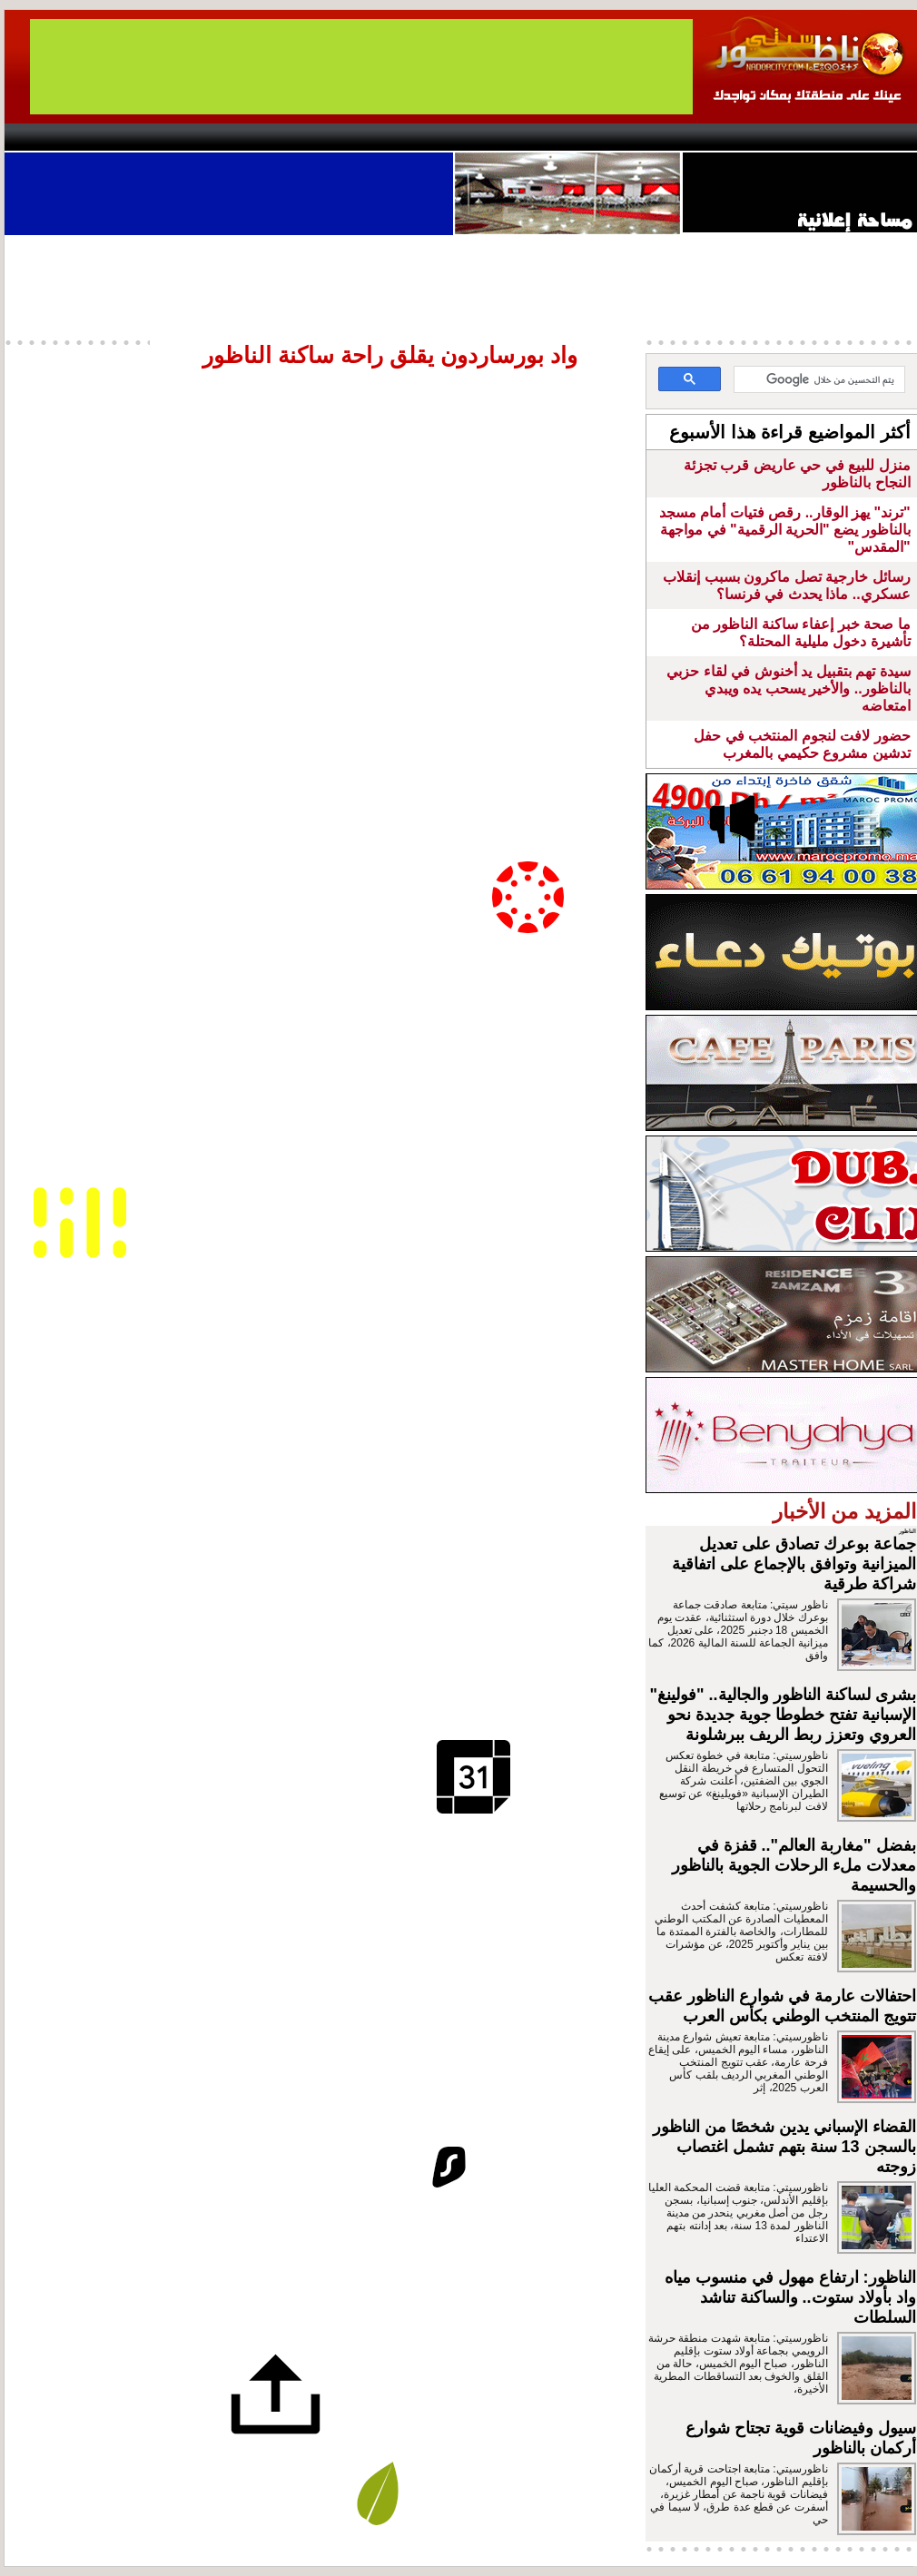  What do you see at coordinates (275, 2394) in the screenshot?
I see `upload a file or document` at bounding box center [275, 2394].